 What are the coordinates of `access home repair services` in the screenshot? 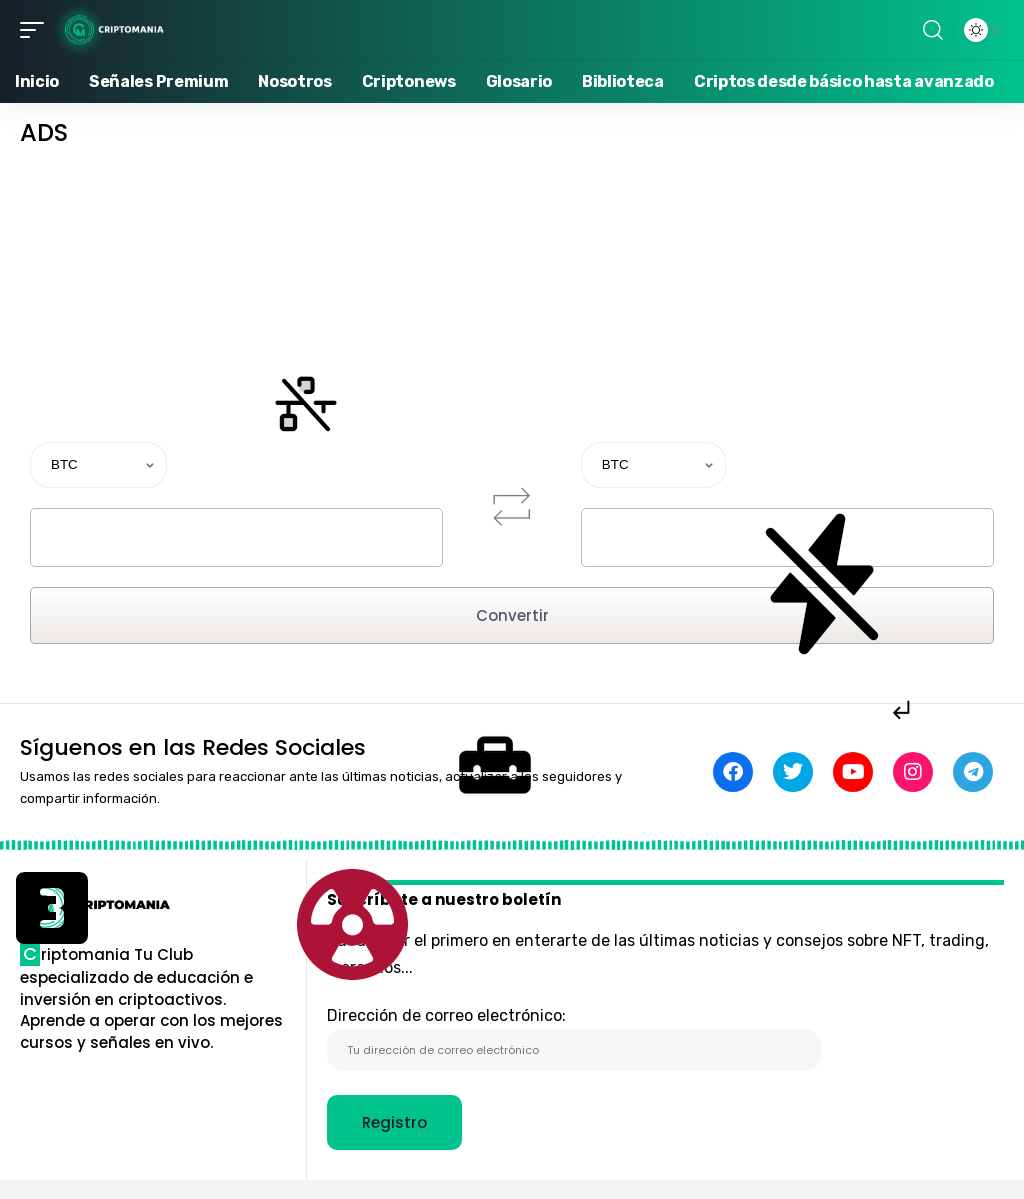 It's located at (495, 765).